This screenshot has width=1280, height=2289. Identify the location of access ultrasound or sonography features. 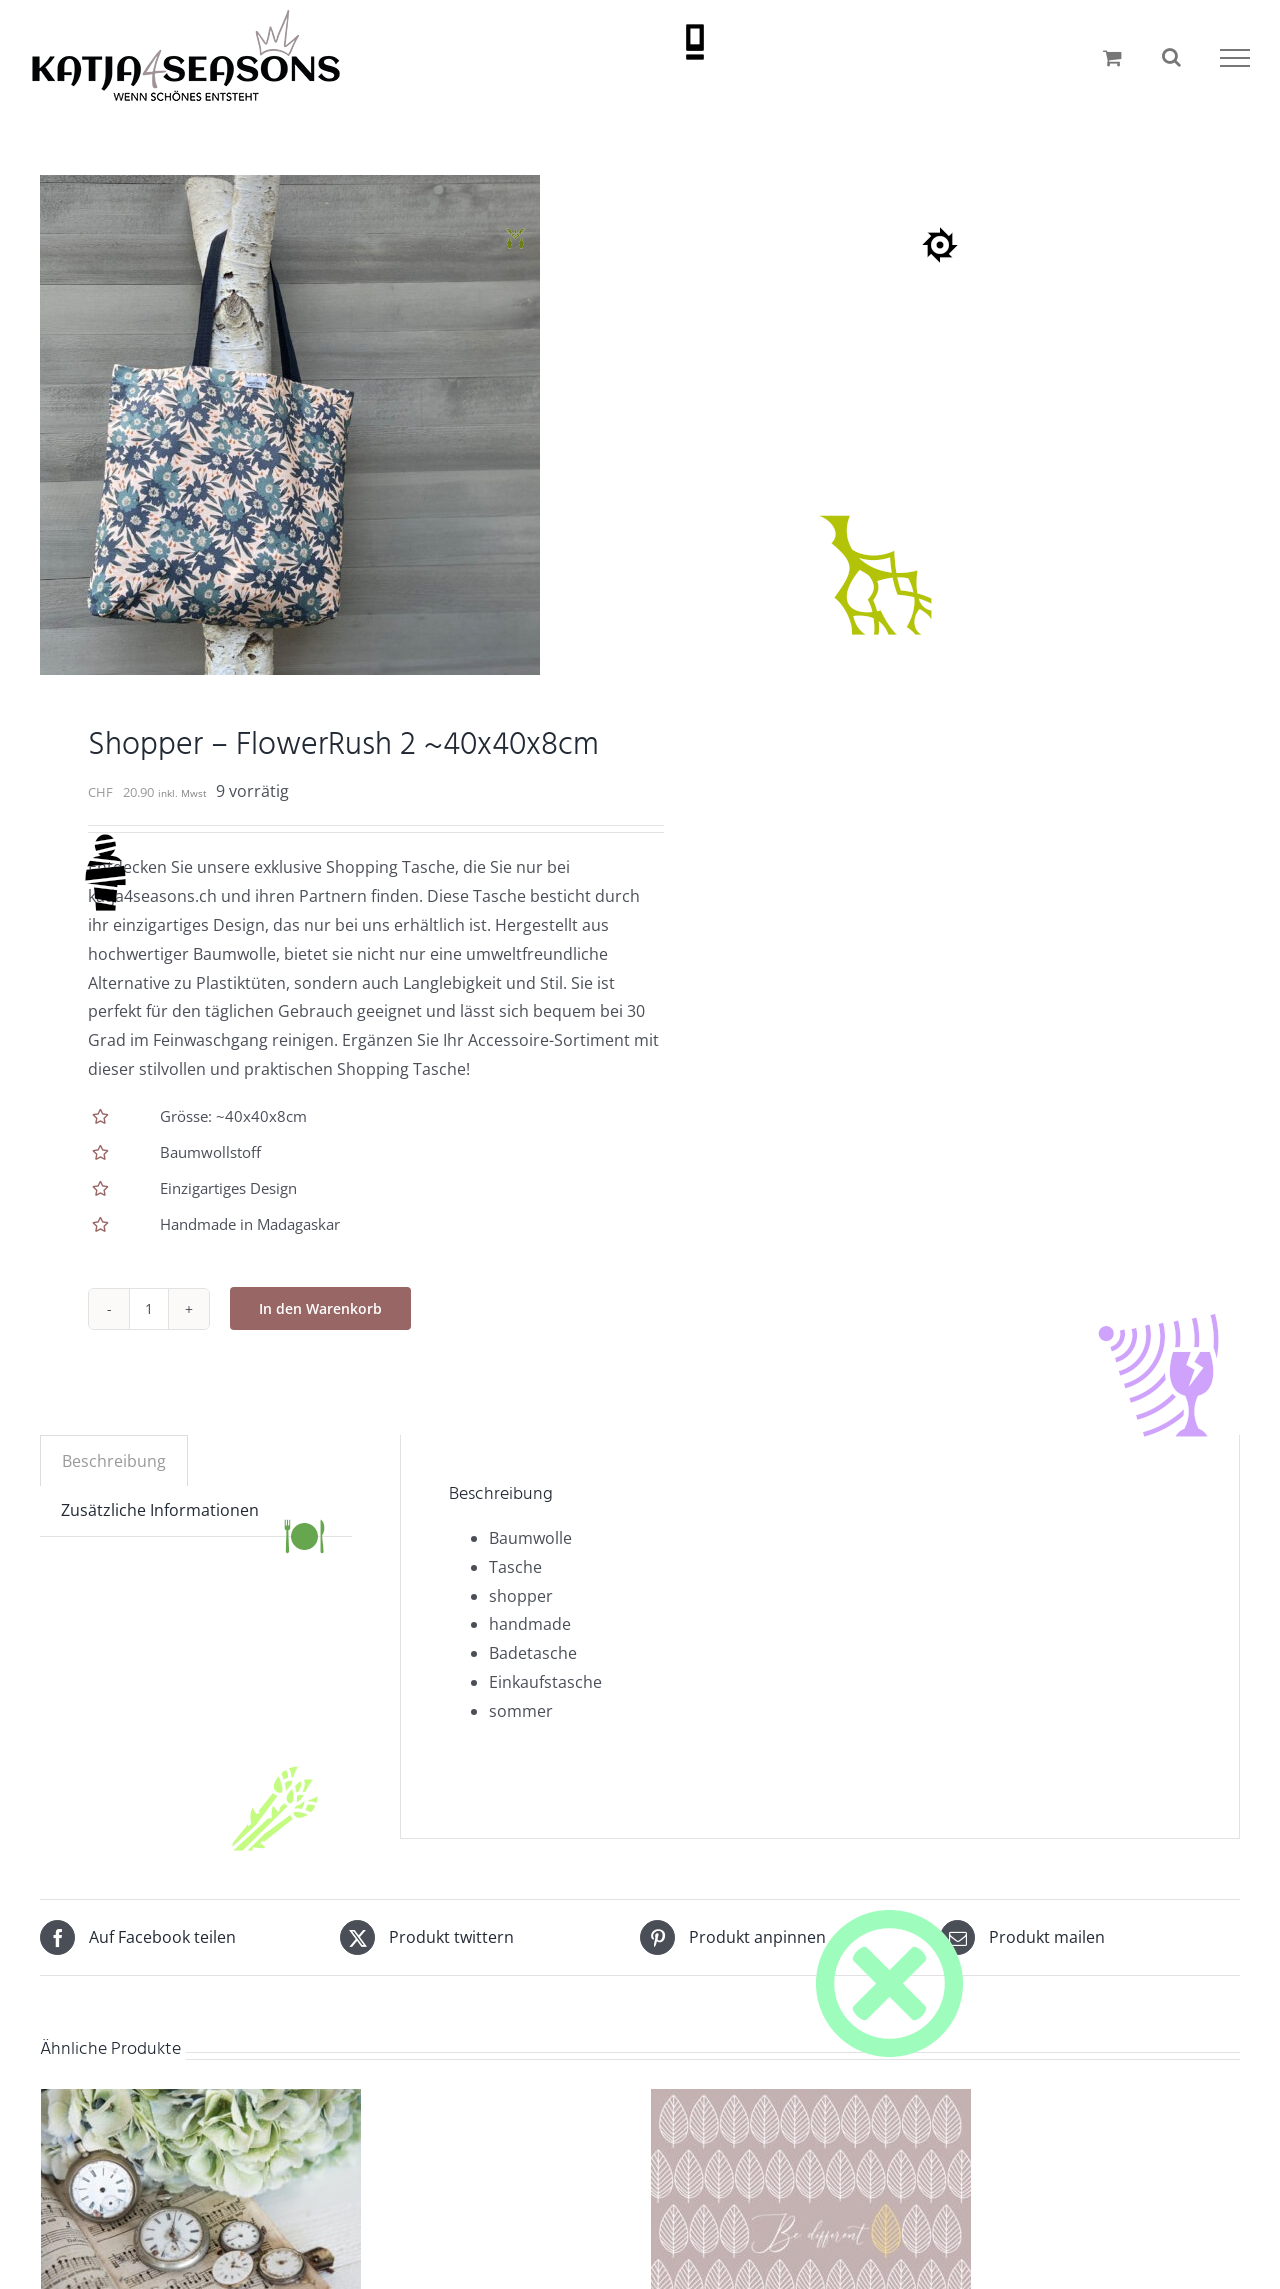
(1159, 1375).